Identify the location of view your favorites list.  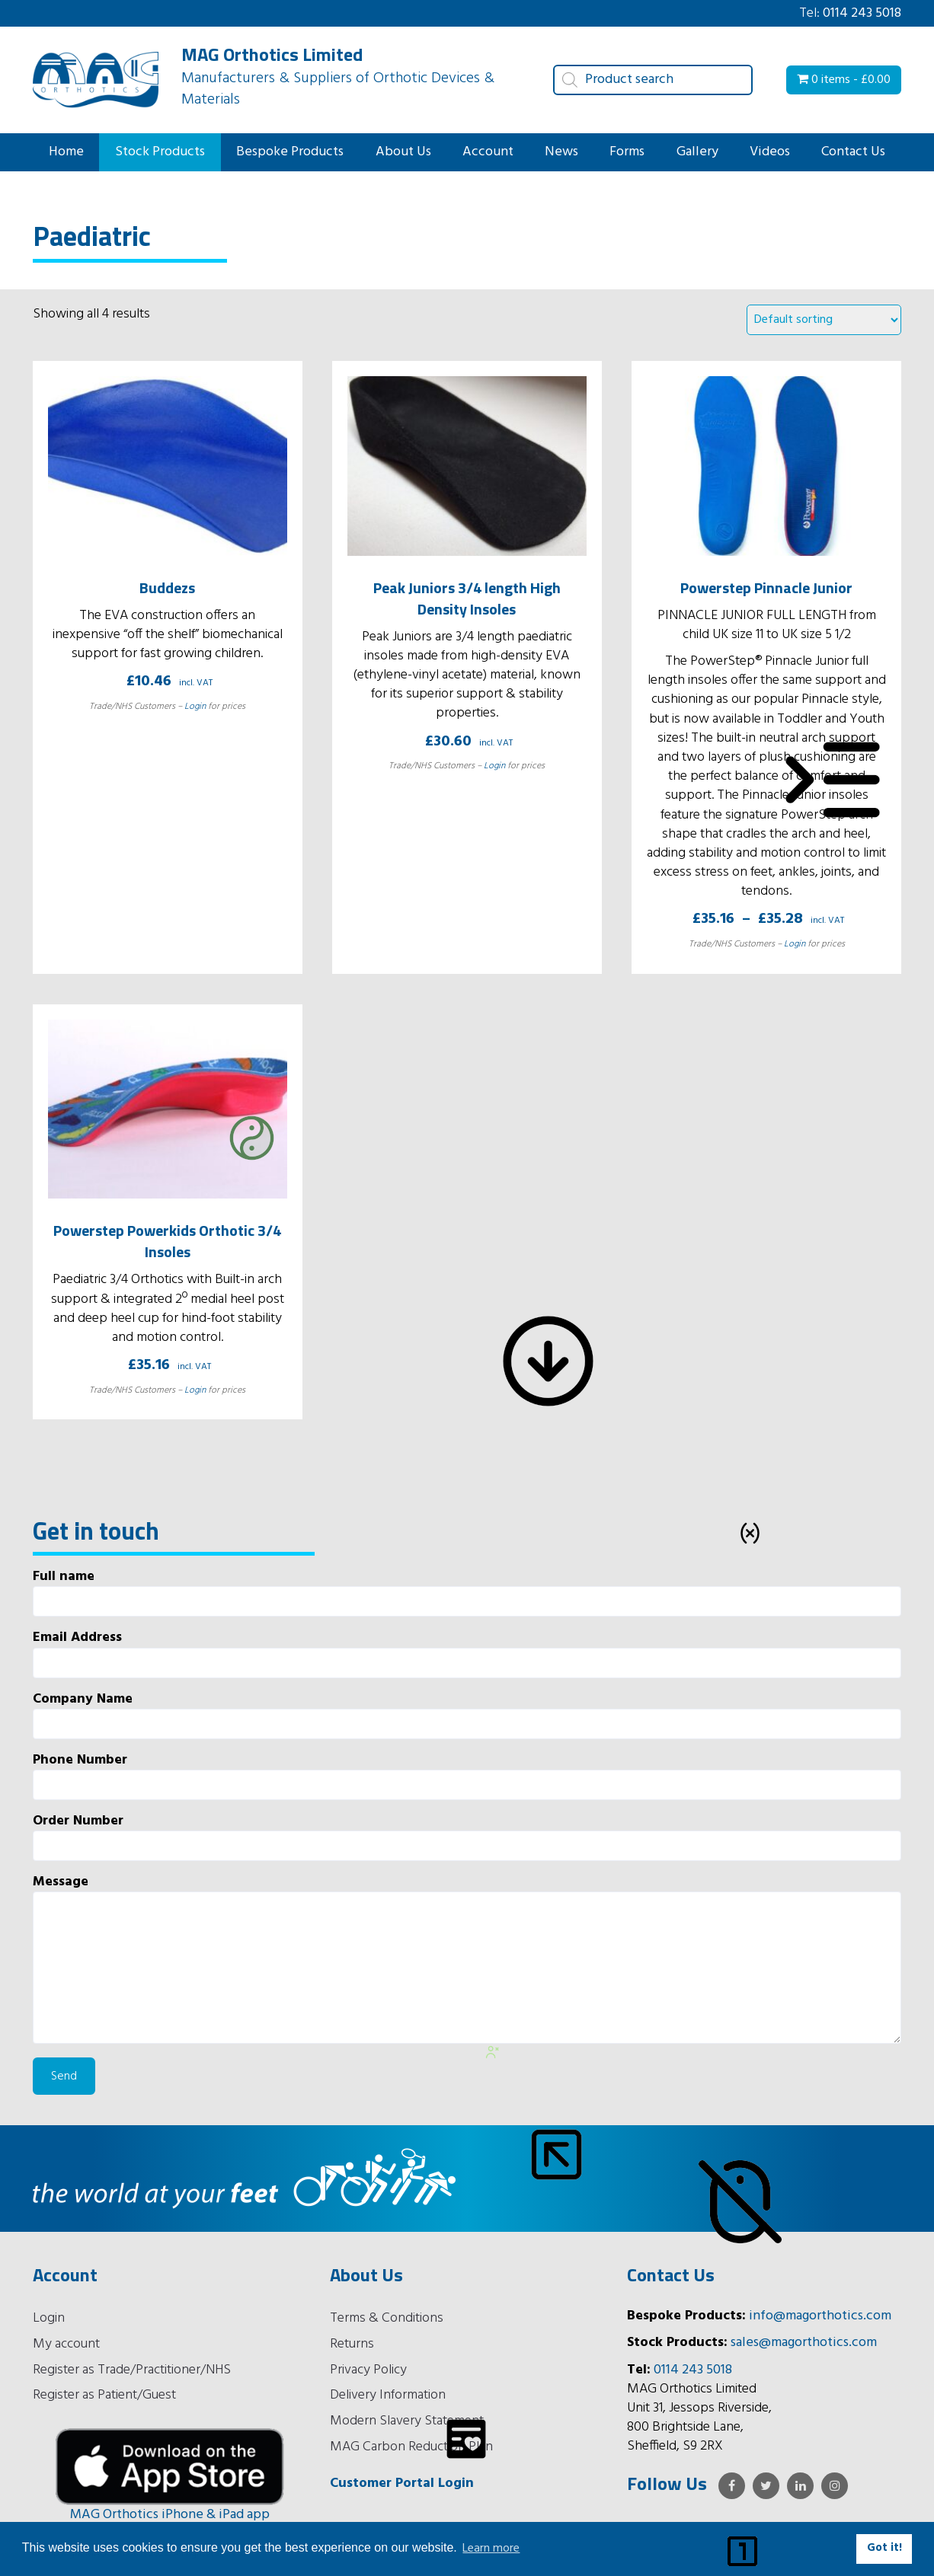
(466, 2439).